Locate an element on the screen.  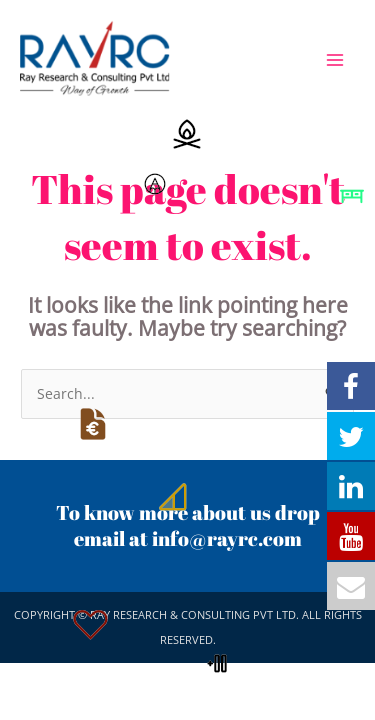
edit your profile is located at coordinates (155, 184).